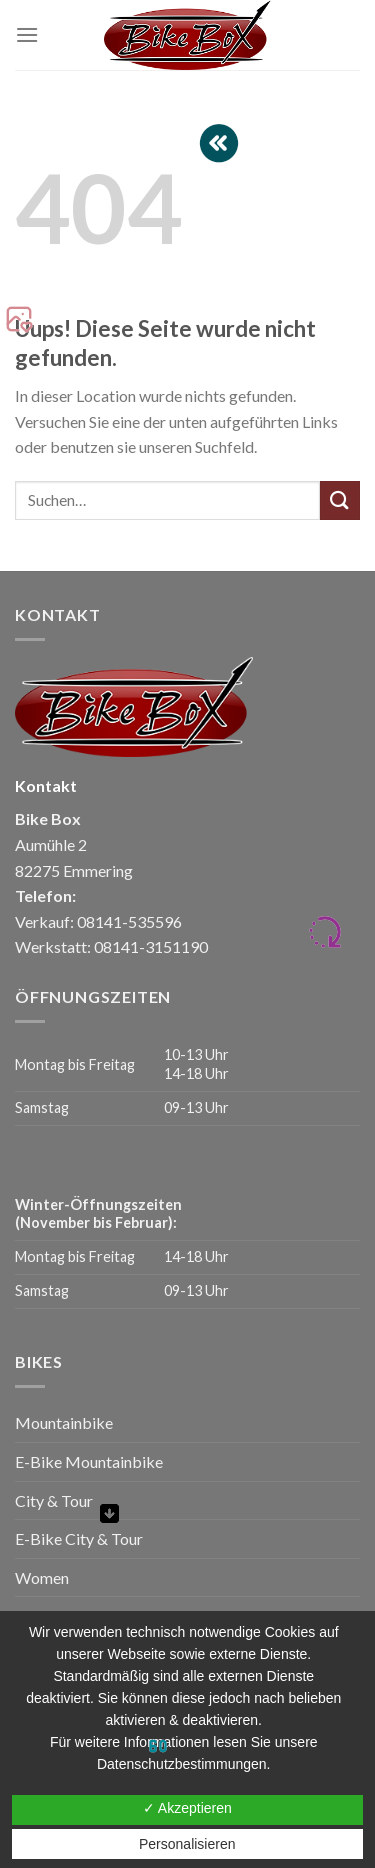  Describe the element at coordinates (109, 1513) in the screenshot. I see `download file or content` at that location.